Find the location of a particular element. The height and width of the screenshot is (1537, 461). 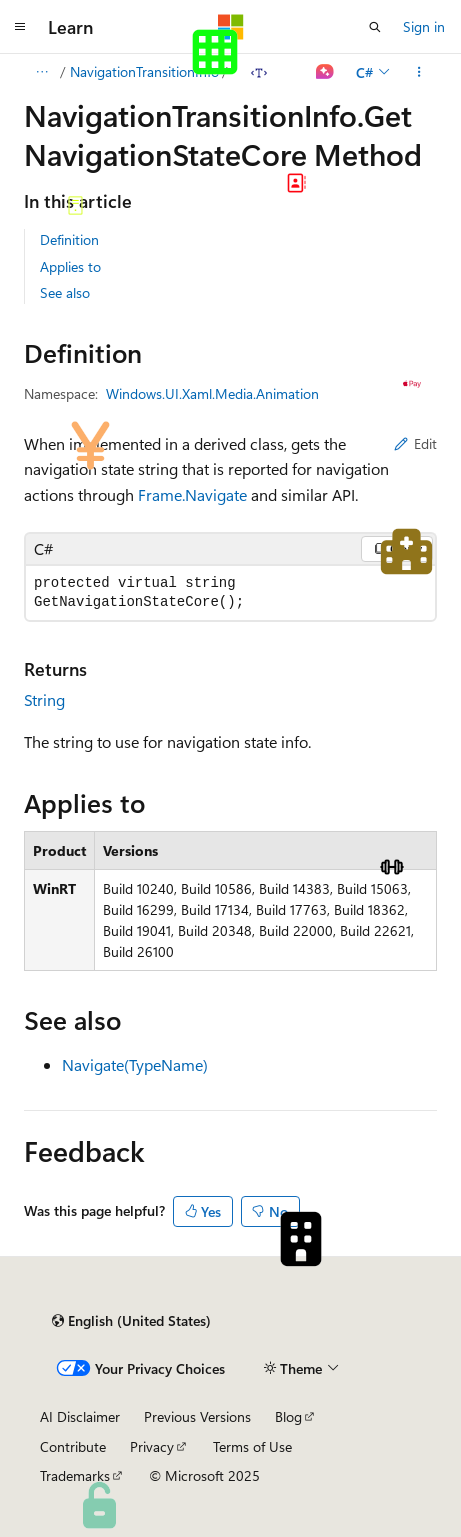

view prices in japanese yen is located at coordinates (90, 445).